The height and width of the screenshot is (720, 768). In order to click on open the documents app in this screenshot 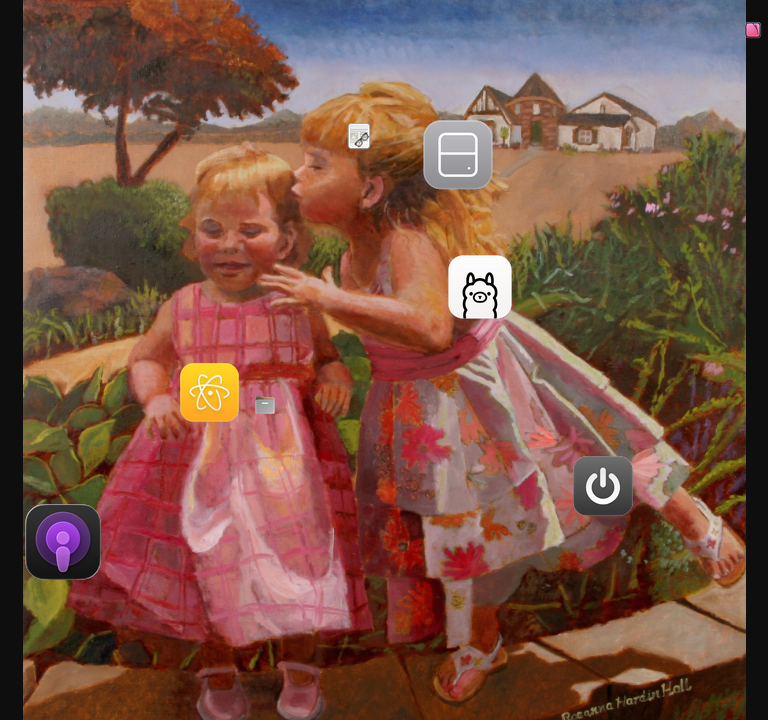, I will do `click(359, 136)`.